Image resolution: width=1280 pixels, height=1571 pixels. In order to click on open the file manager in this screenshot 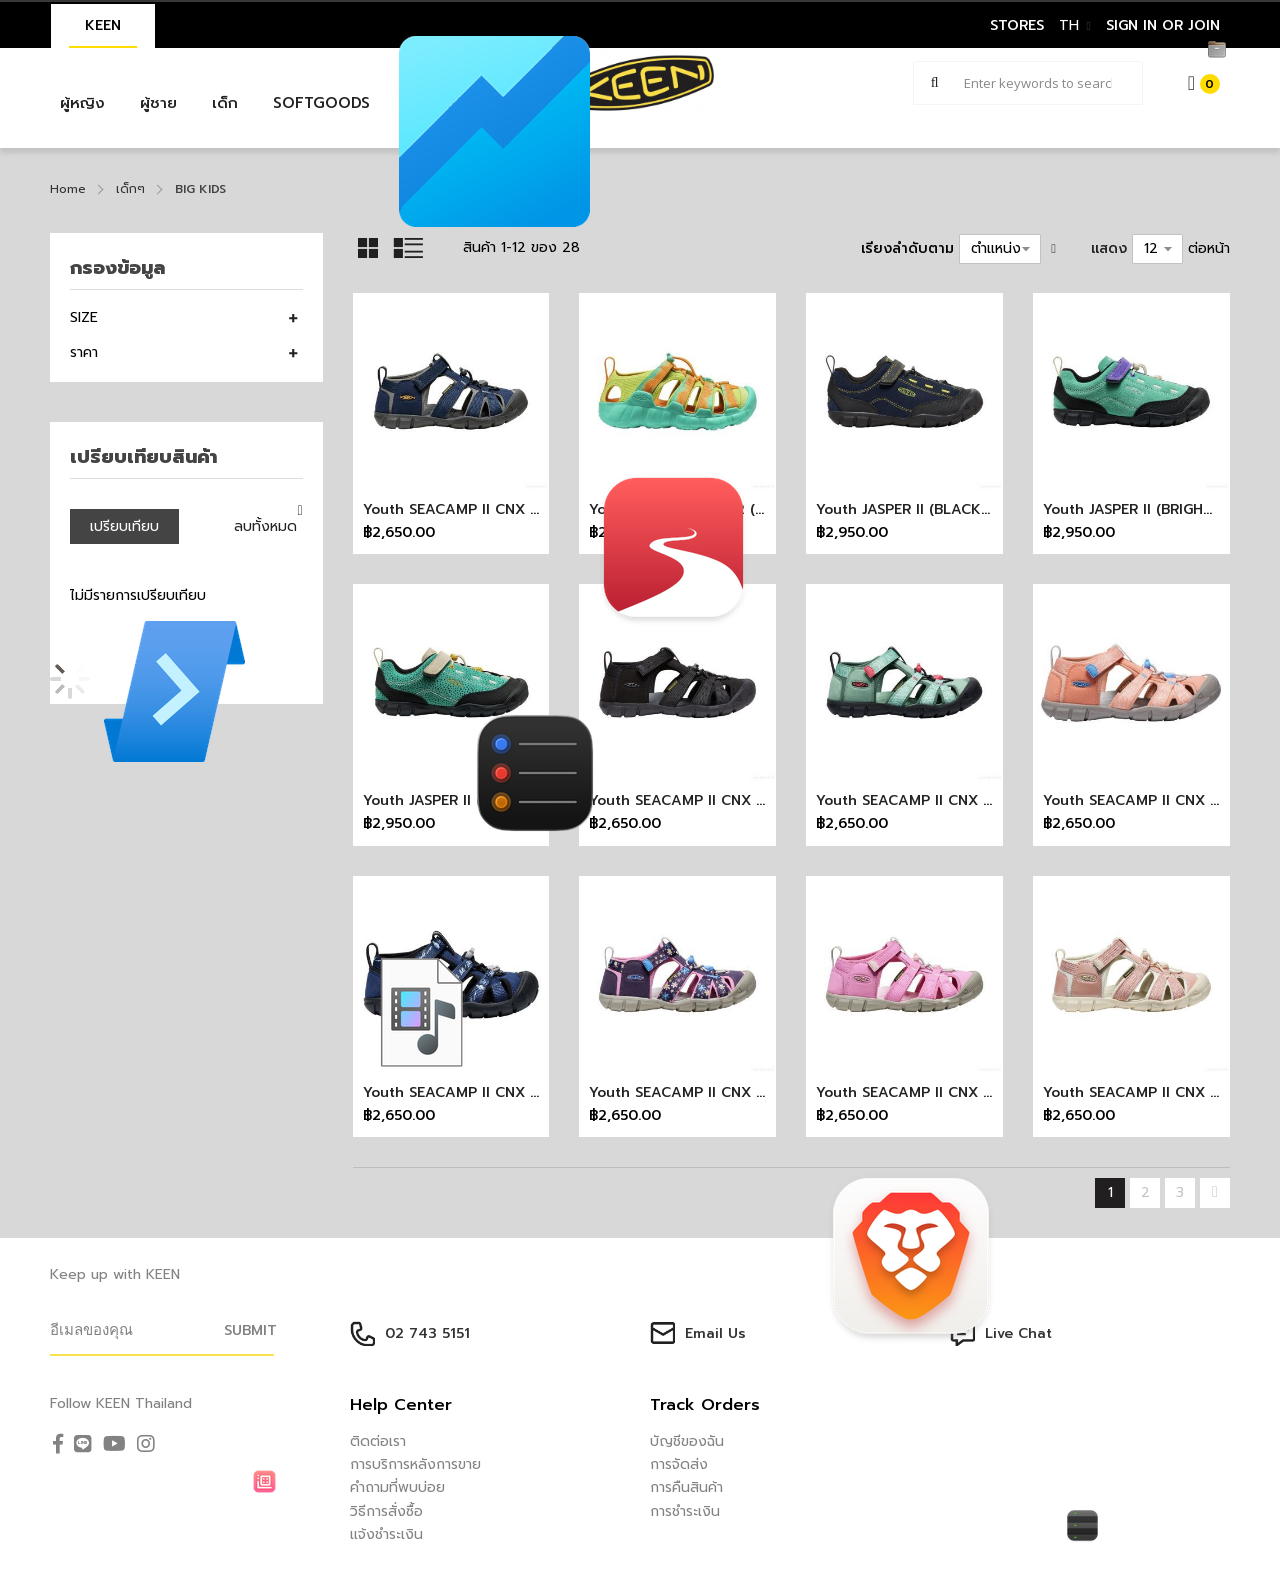, I will do `click(1217, 49)`.